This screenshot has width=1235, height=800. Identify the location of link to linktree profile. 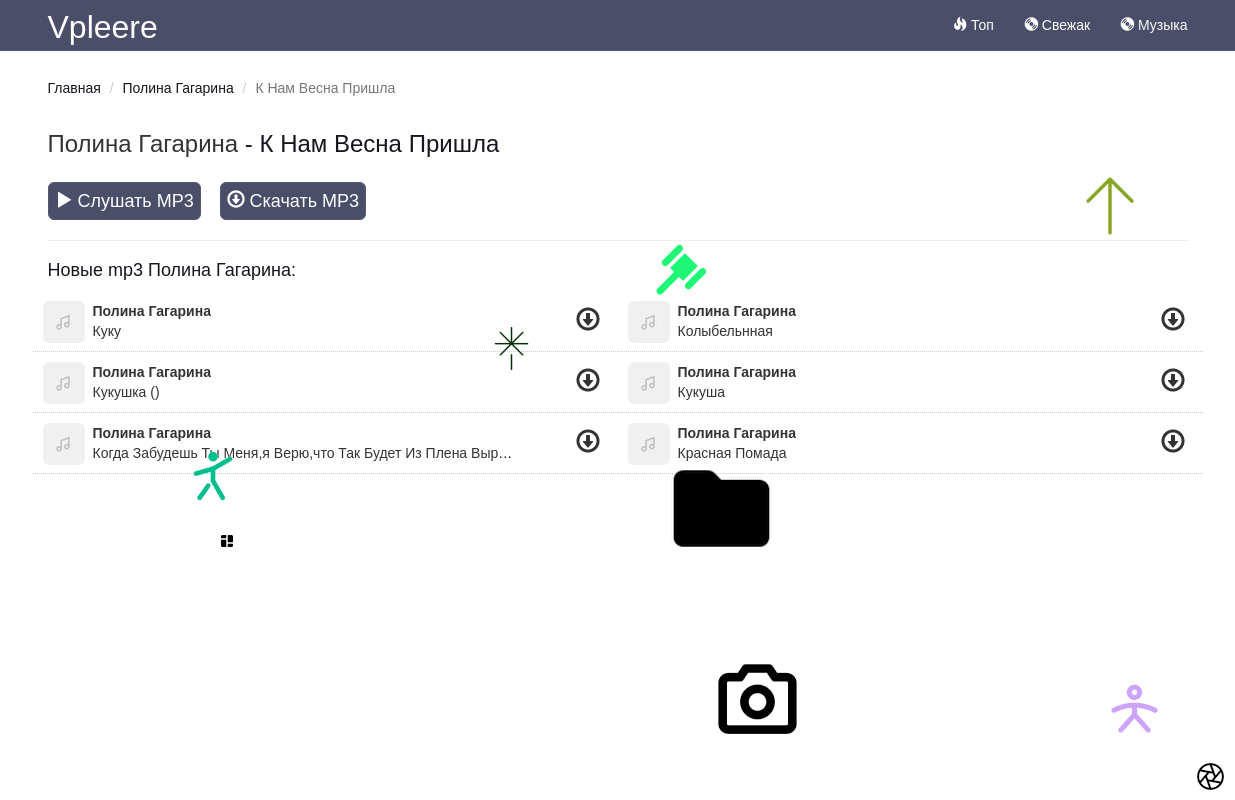
(511, 348).